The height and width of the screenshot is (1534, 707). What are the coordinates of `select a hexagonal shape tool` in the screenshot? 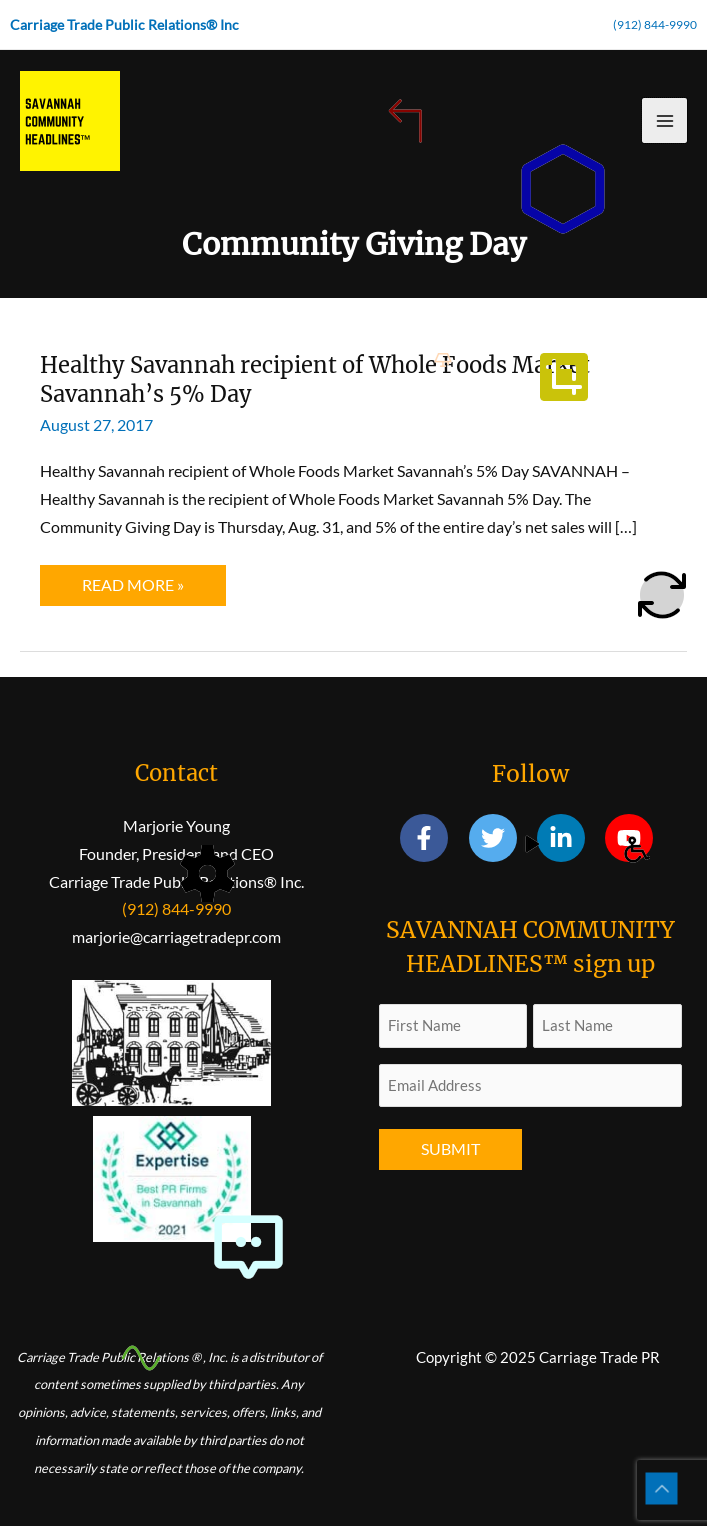 It's located at (563, 189).